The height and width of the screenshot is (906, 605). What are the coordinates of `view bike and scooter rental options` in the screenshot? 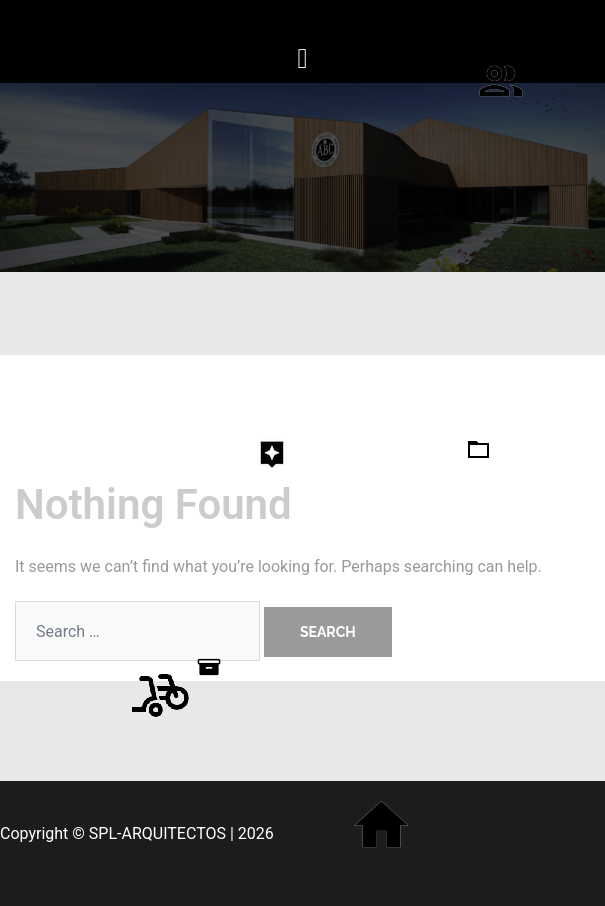 It's located at (160, 695).